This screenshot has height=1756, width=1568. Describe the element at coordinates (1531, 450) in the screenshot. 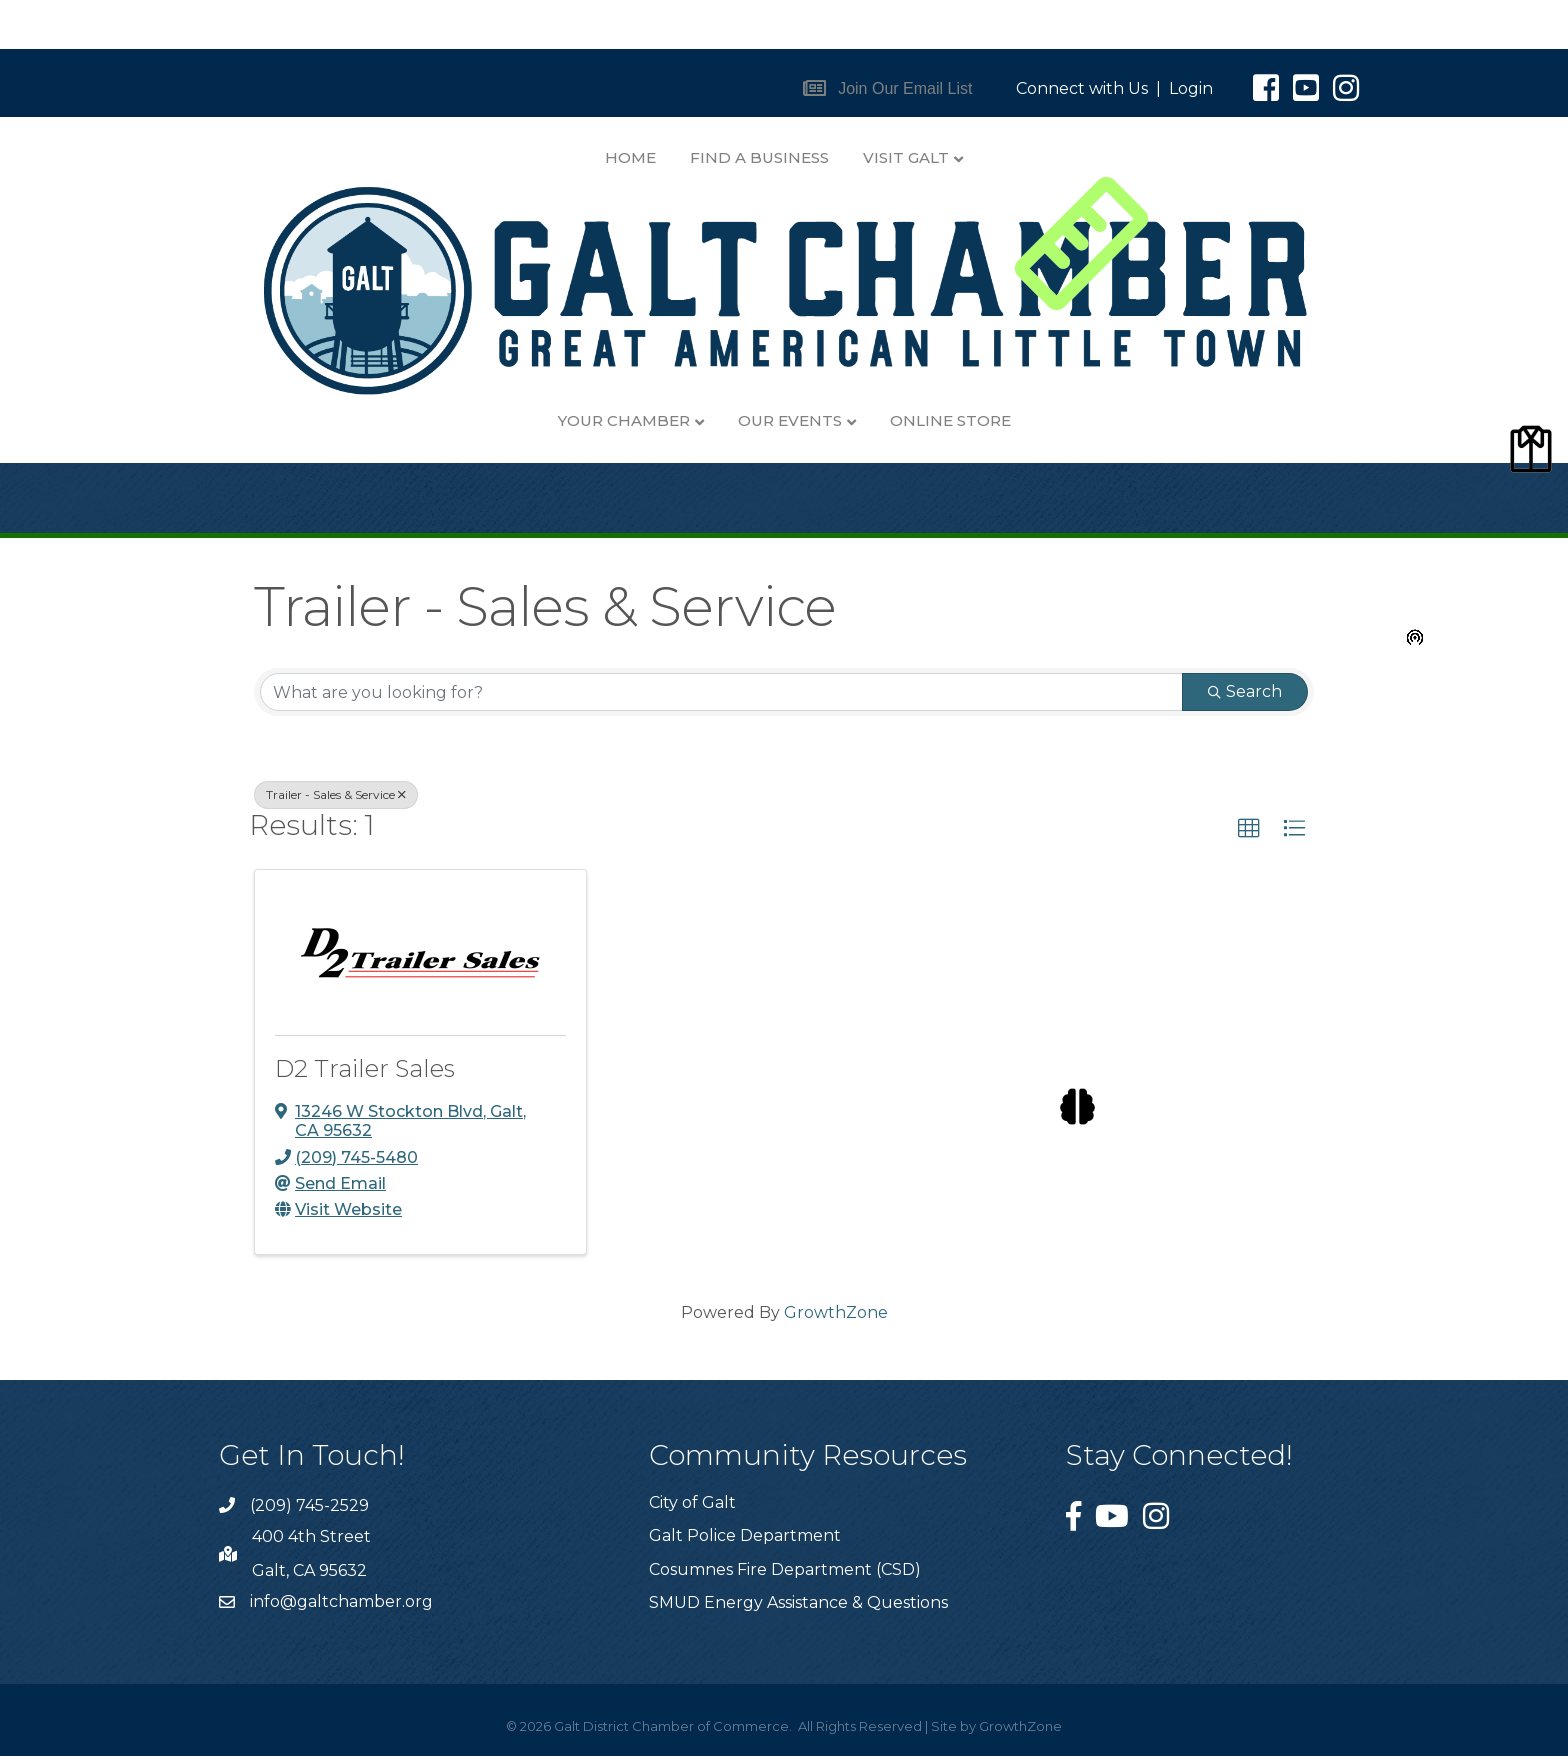

I see `view clothing or apparel items` at that location.